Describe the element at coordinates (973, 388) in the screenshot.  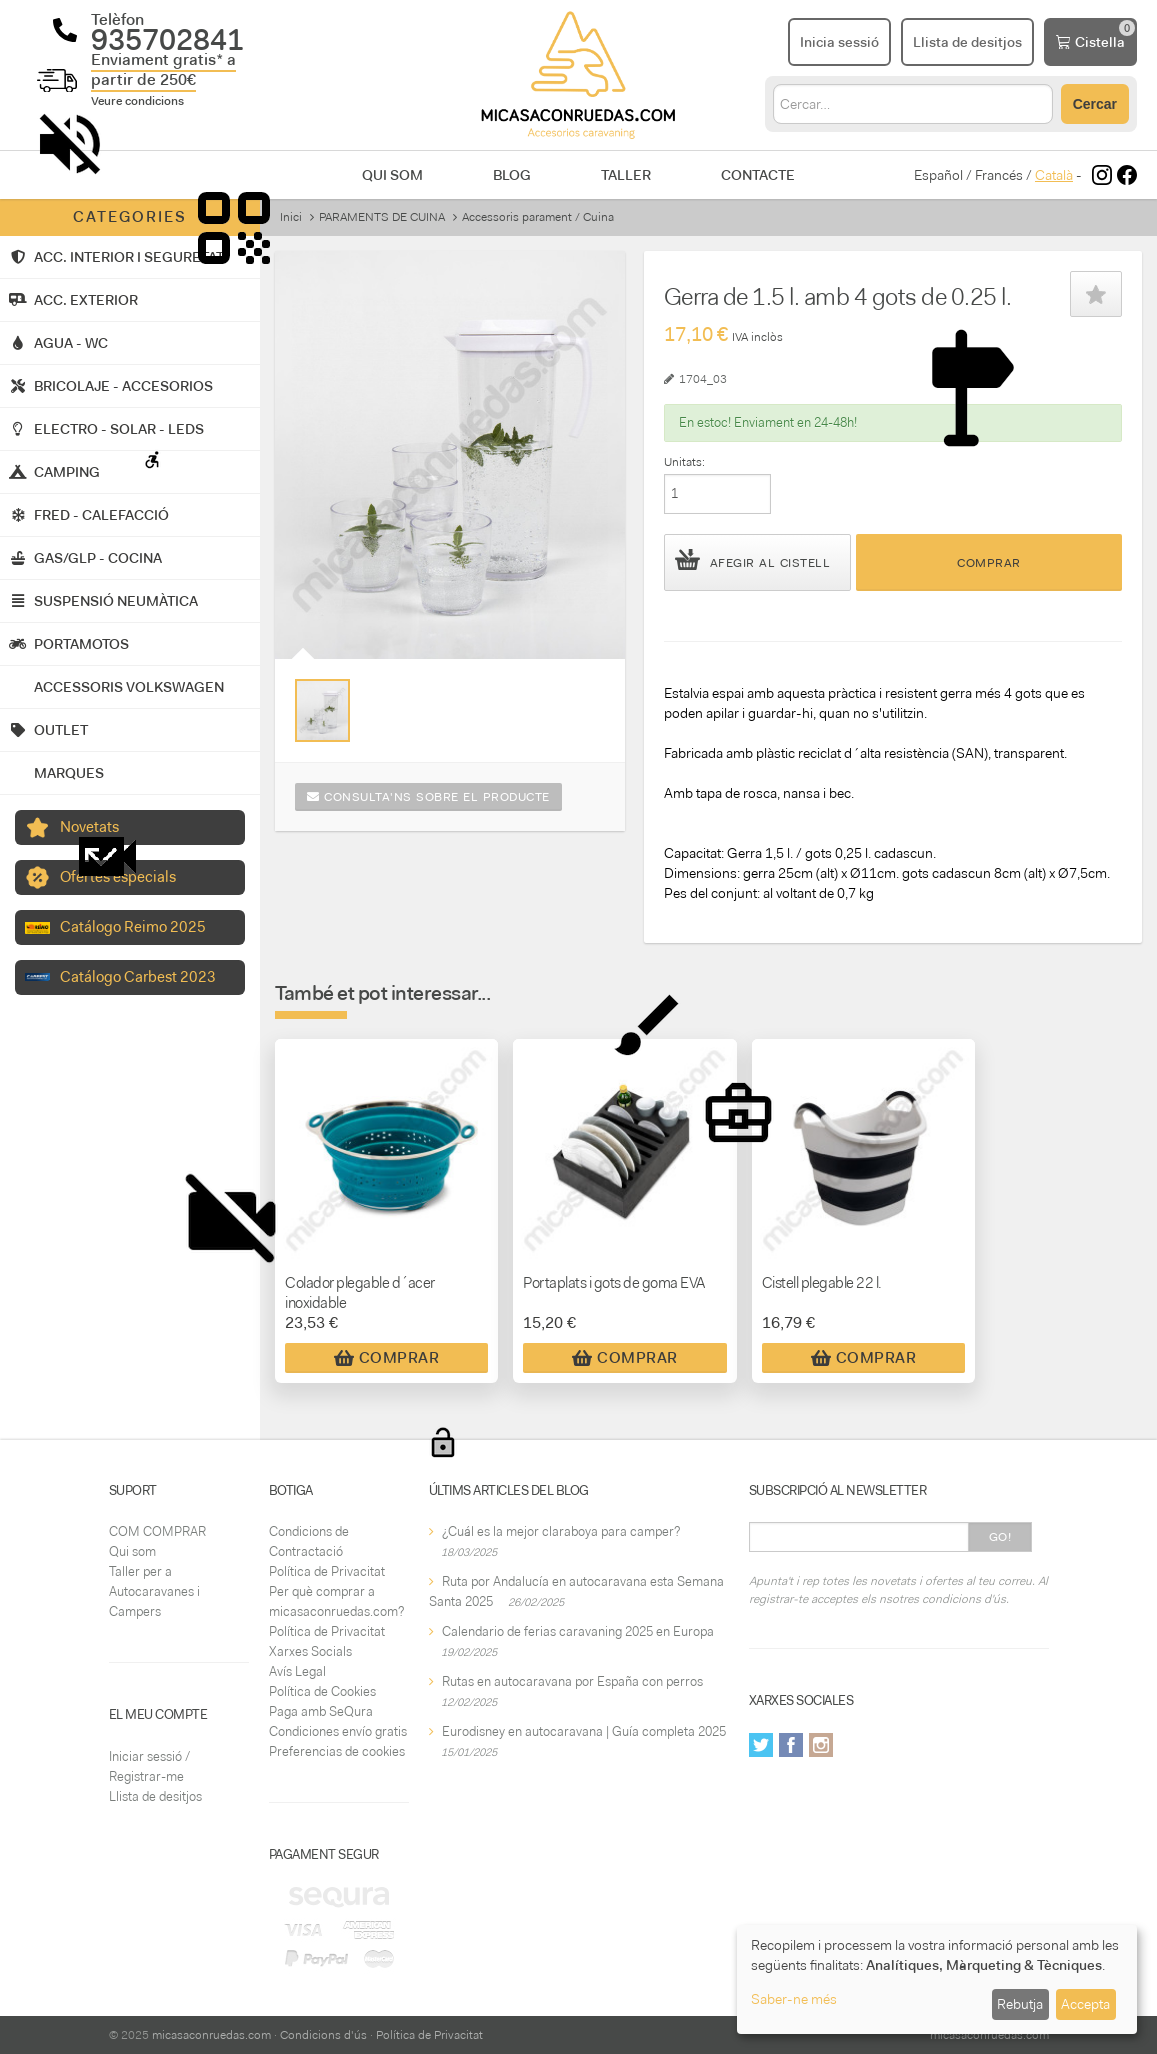
I see `navigate to the next step or section` at that location.